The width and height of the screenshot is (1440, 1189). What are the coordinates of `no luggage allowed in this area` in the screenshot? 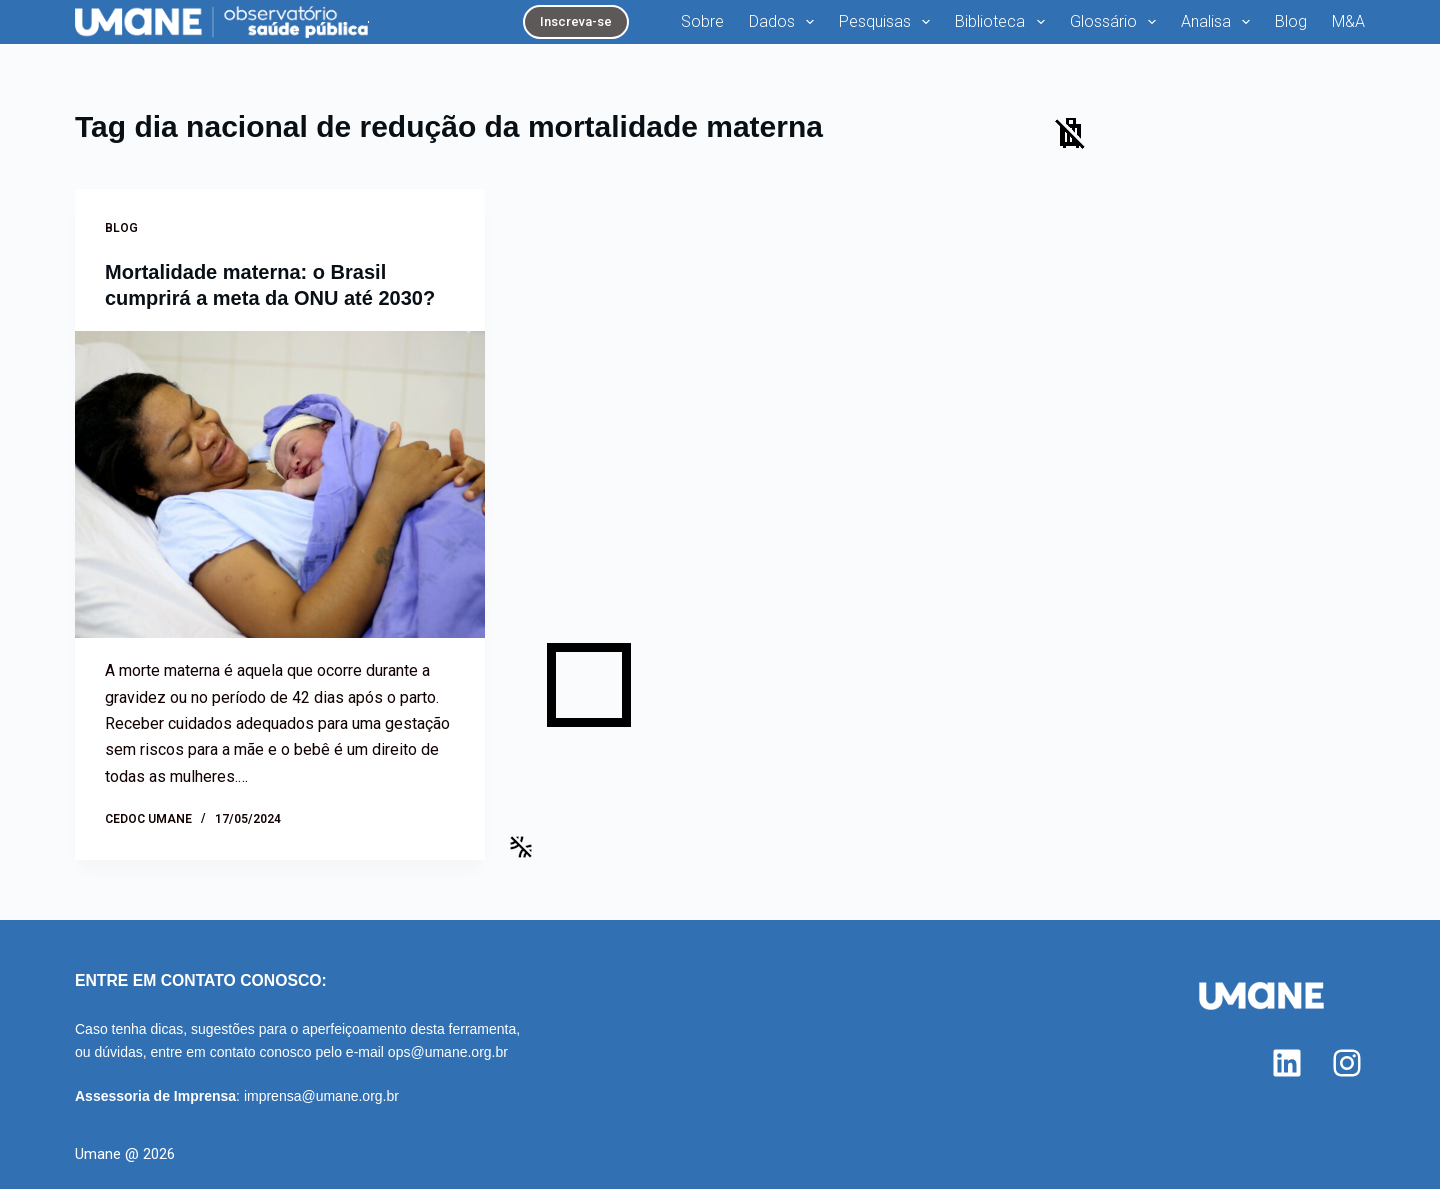 It's located at (1071, 133).